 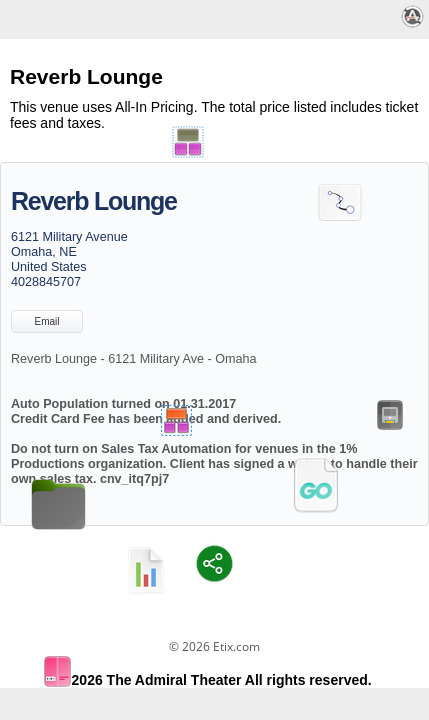 What do you see at coordinates (214, 563) in the screenshot?
I see `access sharing and network preferences` at bounding box center [214, 563].